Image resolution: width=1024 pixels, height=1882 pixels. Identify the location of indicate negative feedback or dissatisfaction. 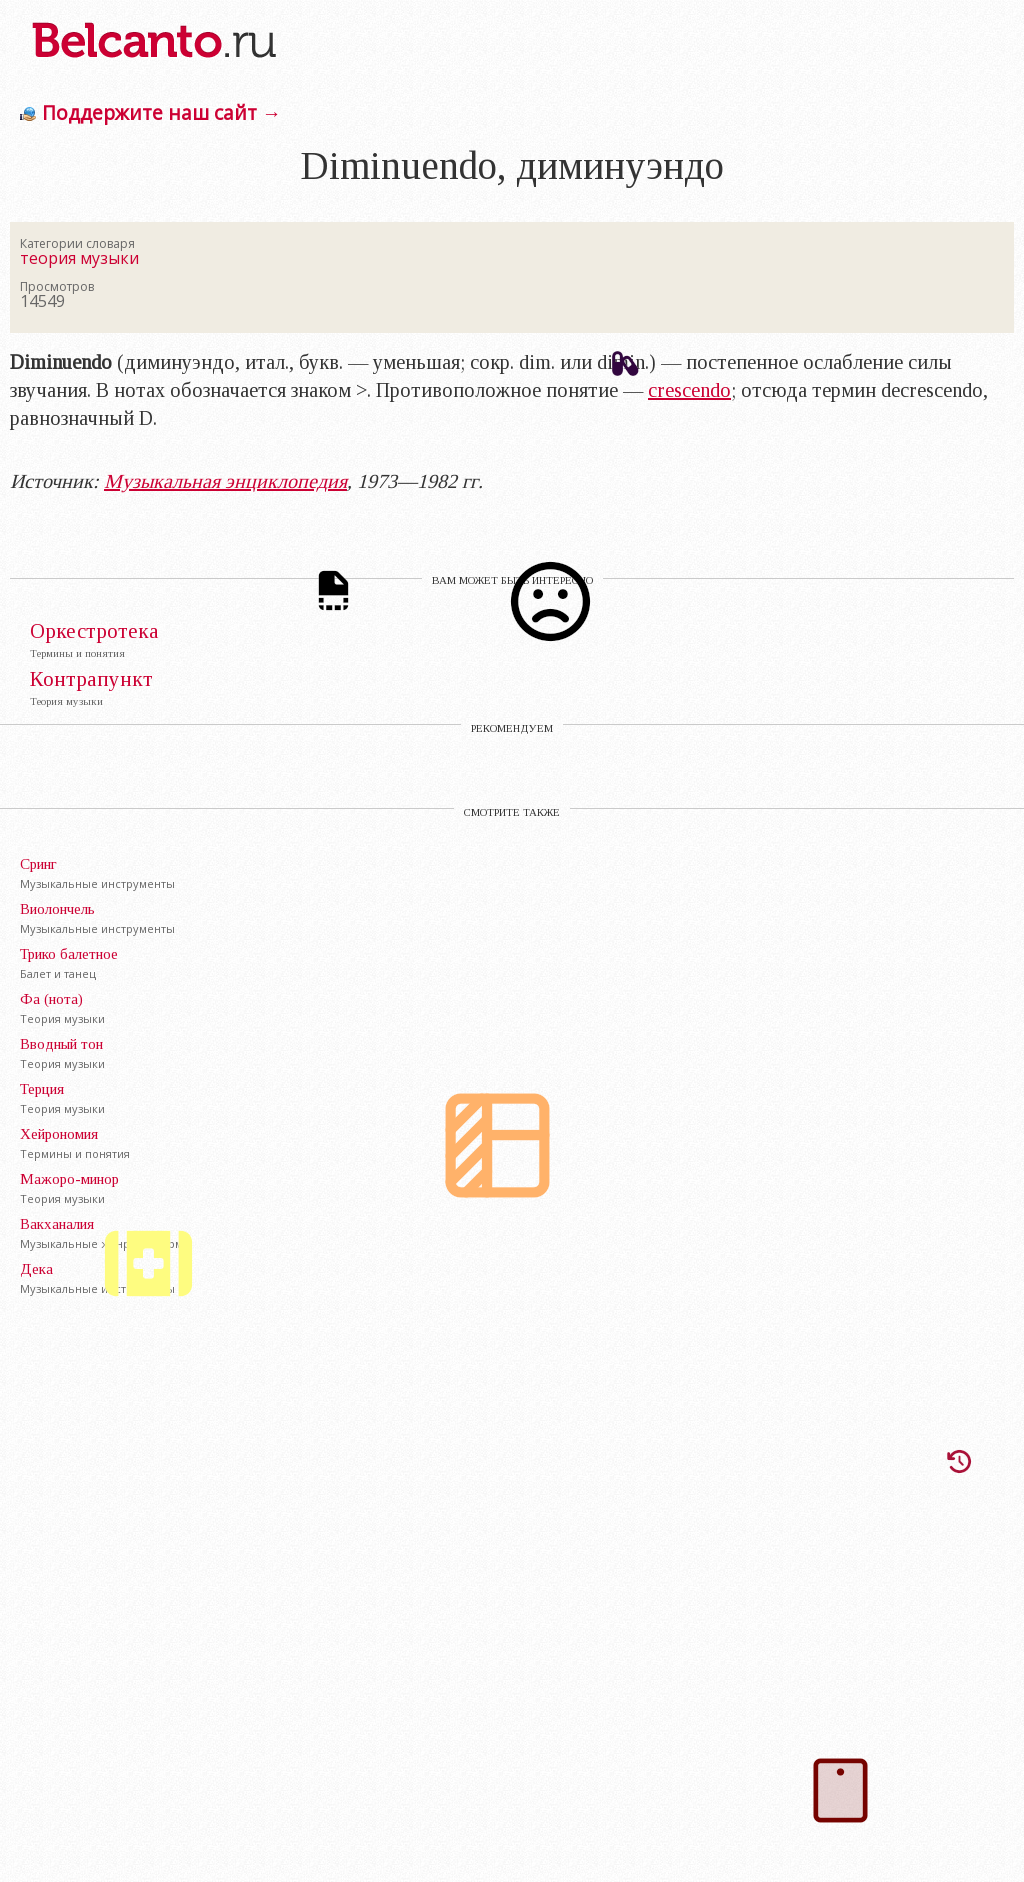
(550, 601).